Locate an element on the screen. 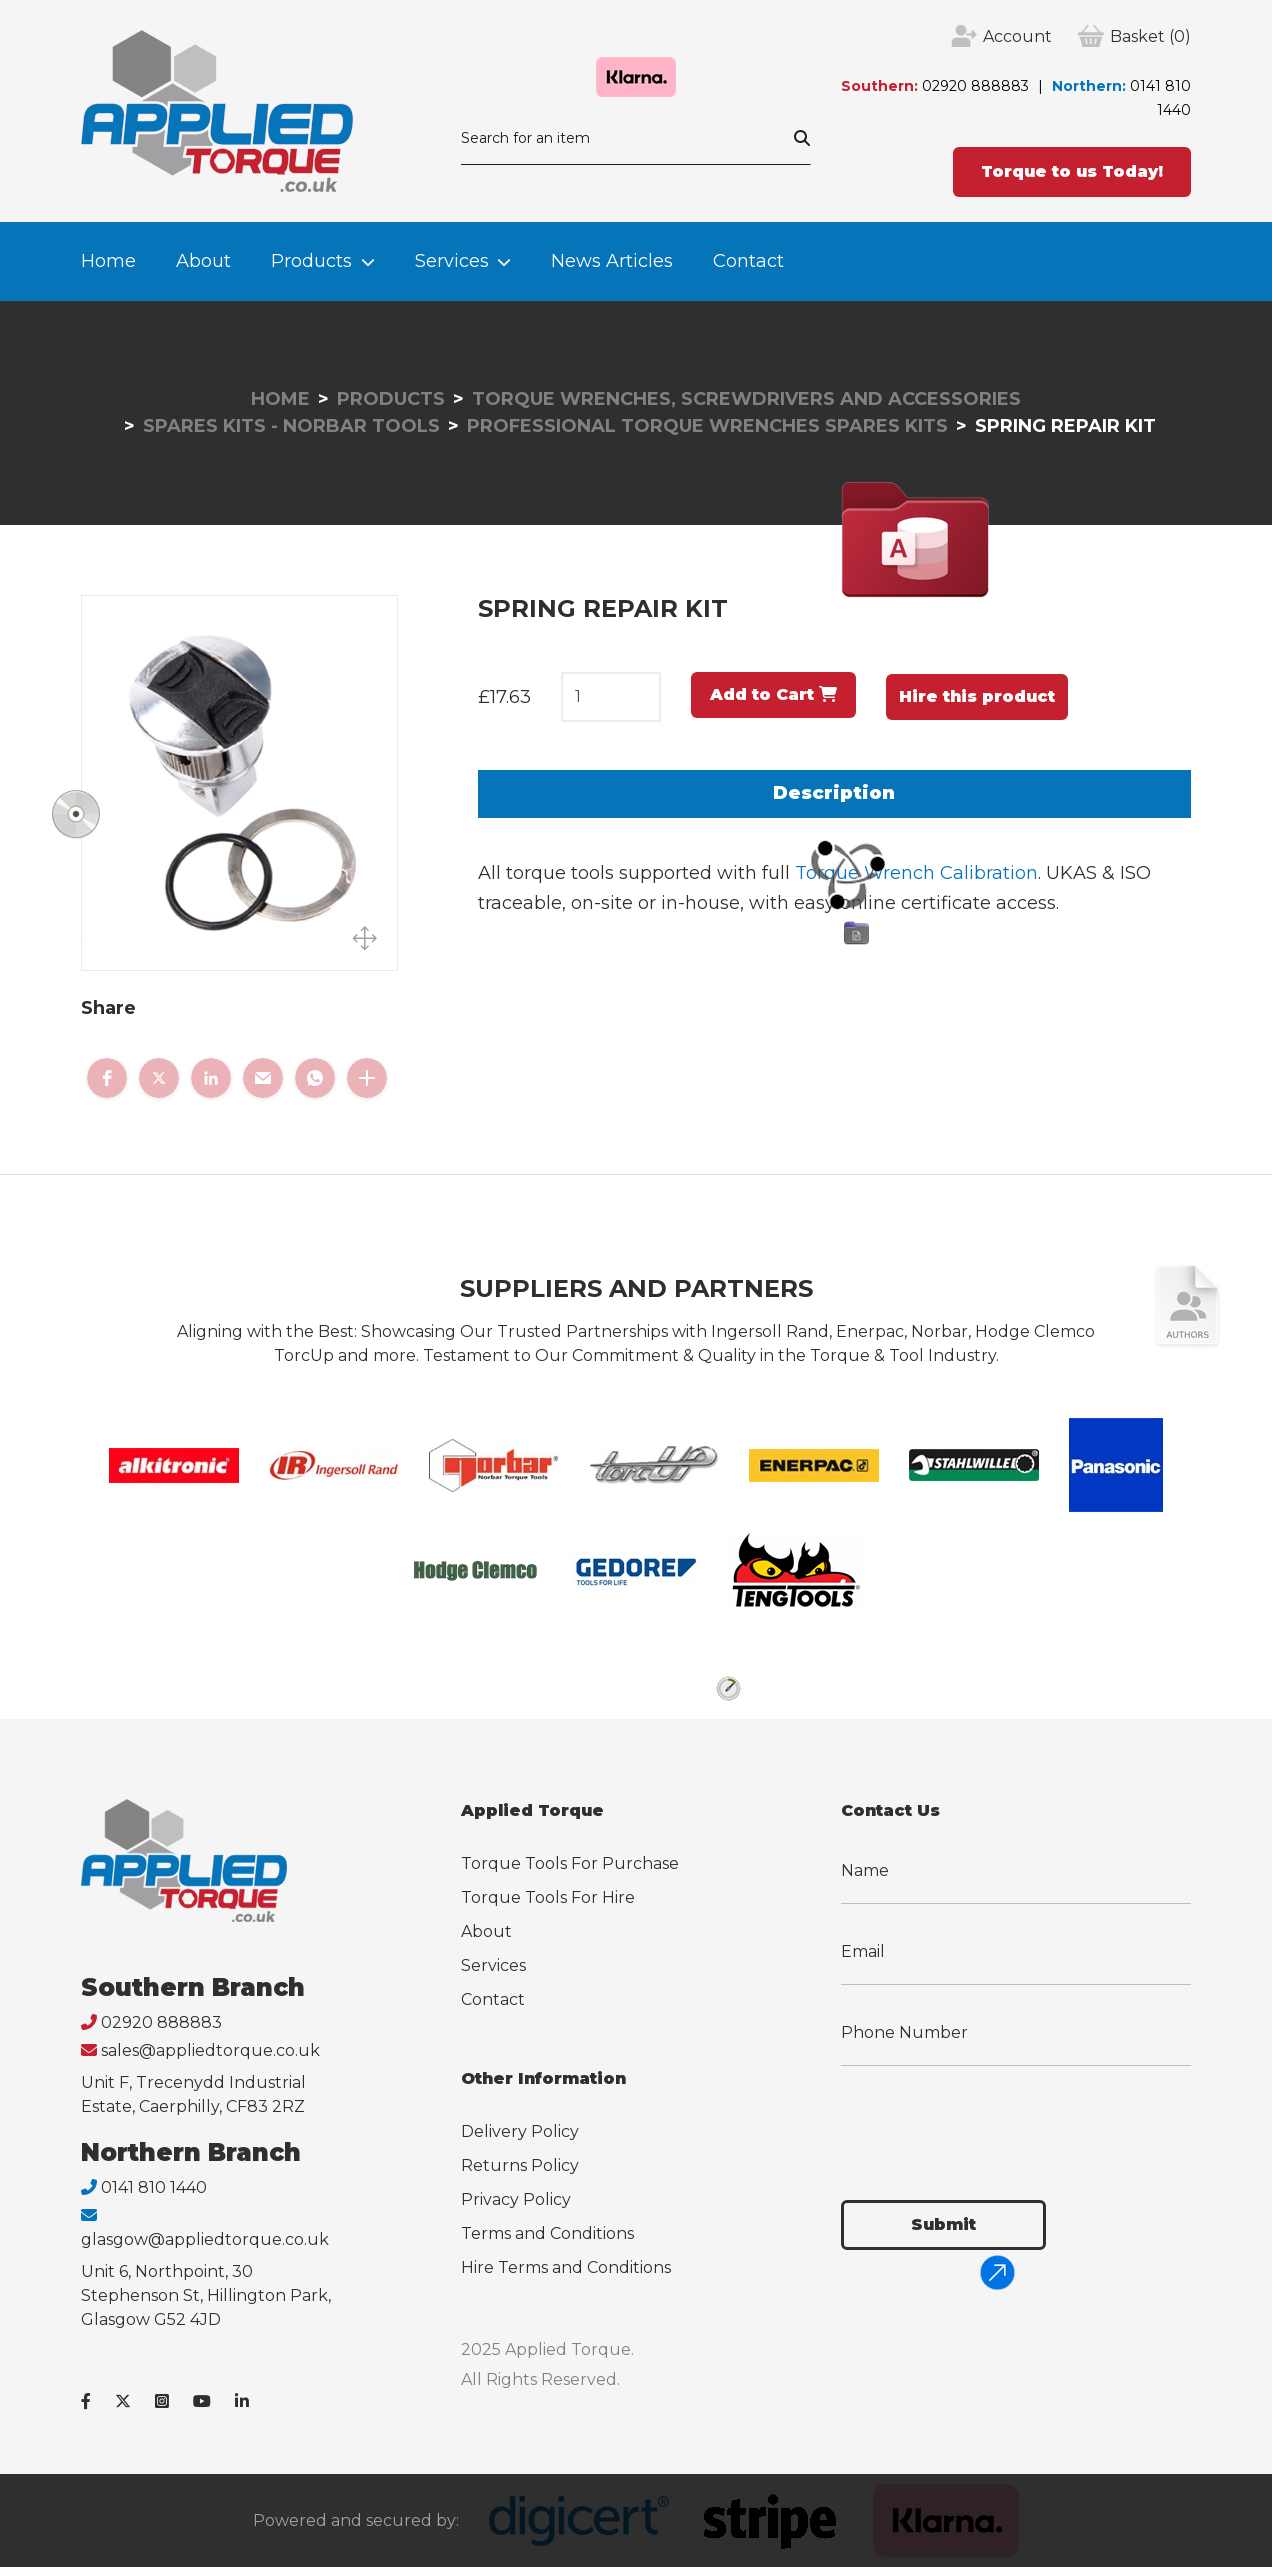  indicates a symbolic link or shortcut to another file is located at coordinates (997, 2272).